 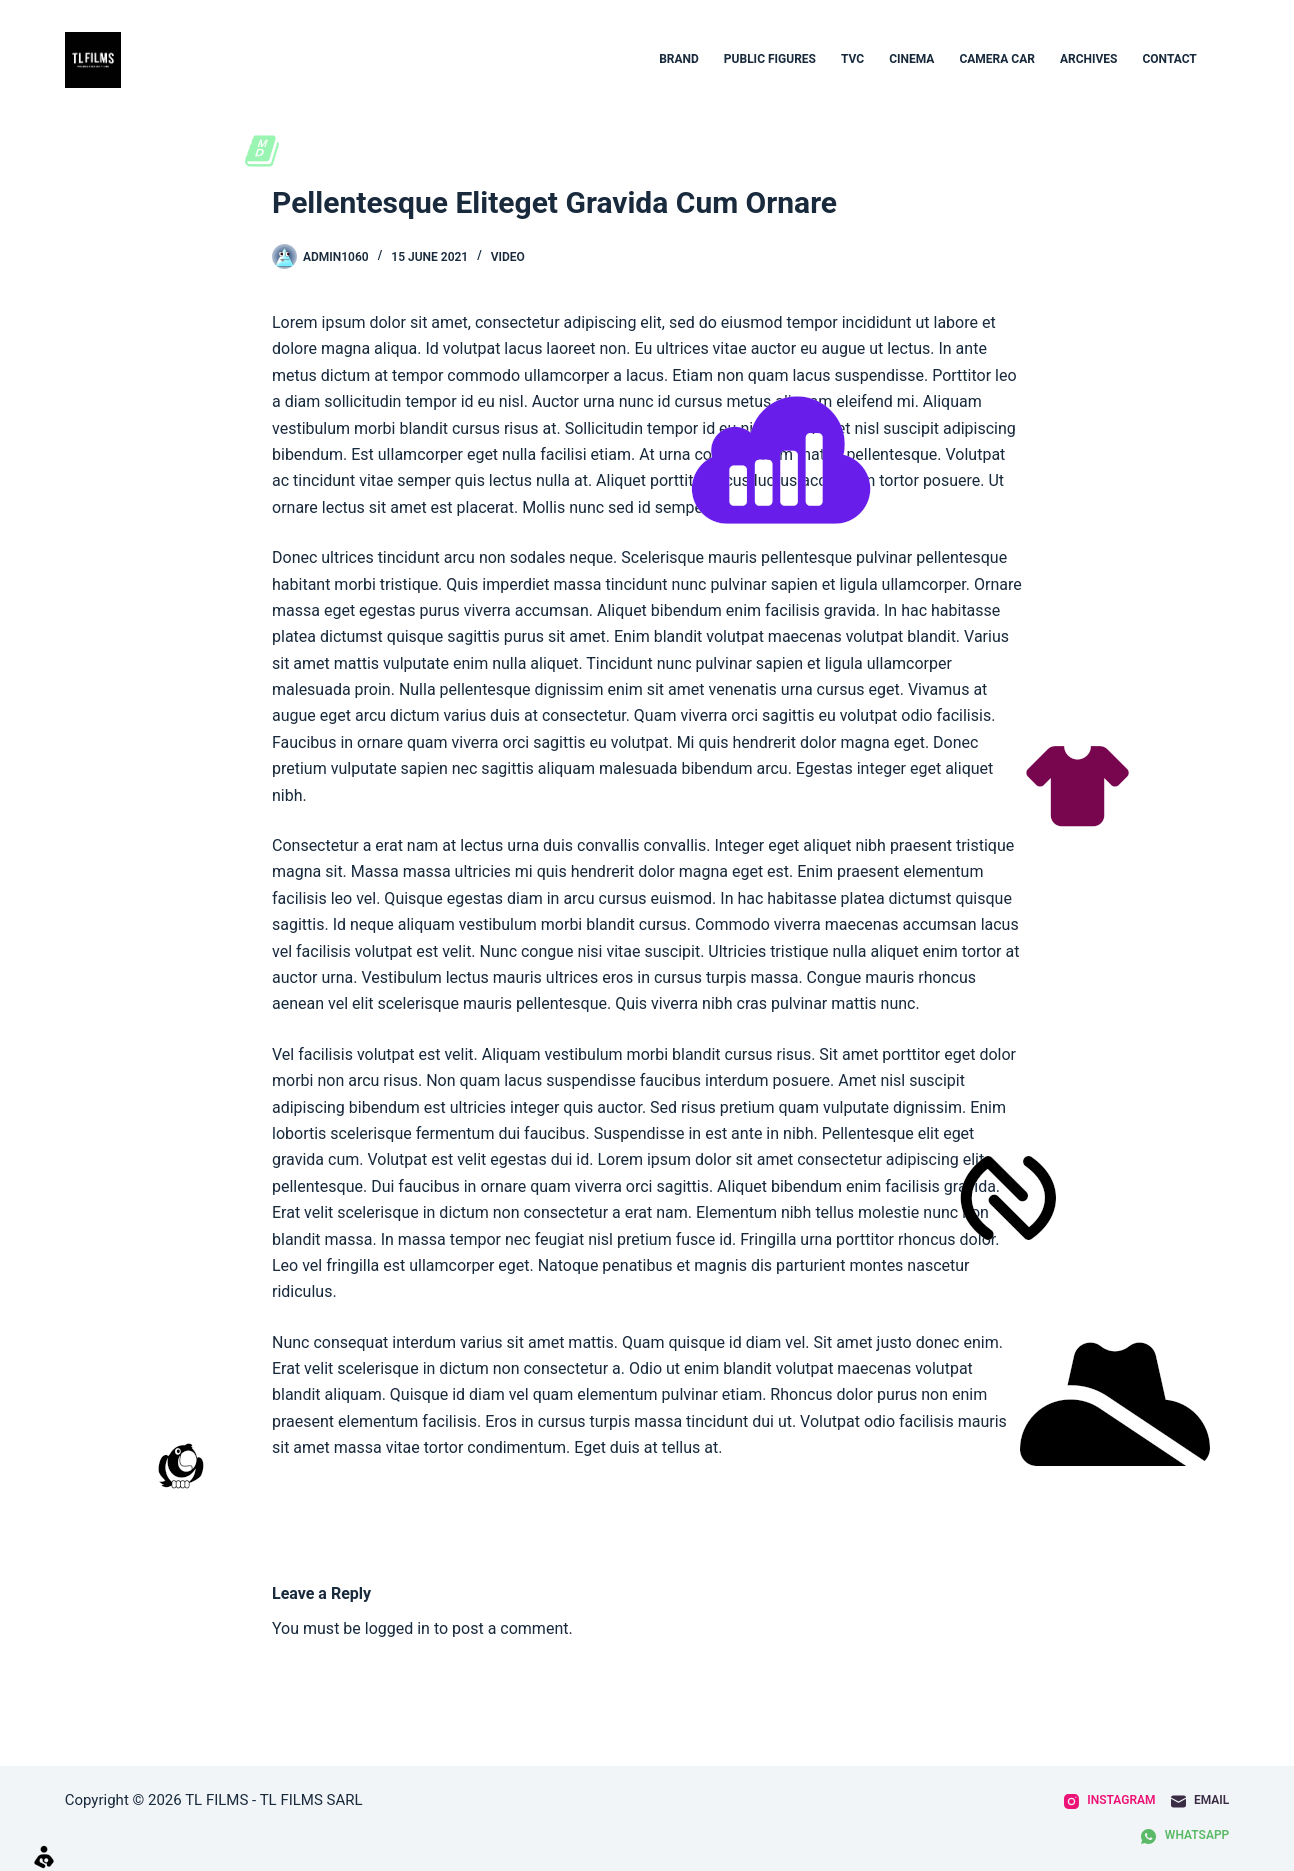 I want to click on tap to enable NFC connectivity, so click(x=1008, y=1198).